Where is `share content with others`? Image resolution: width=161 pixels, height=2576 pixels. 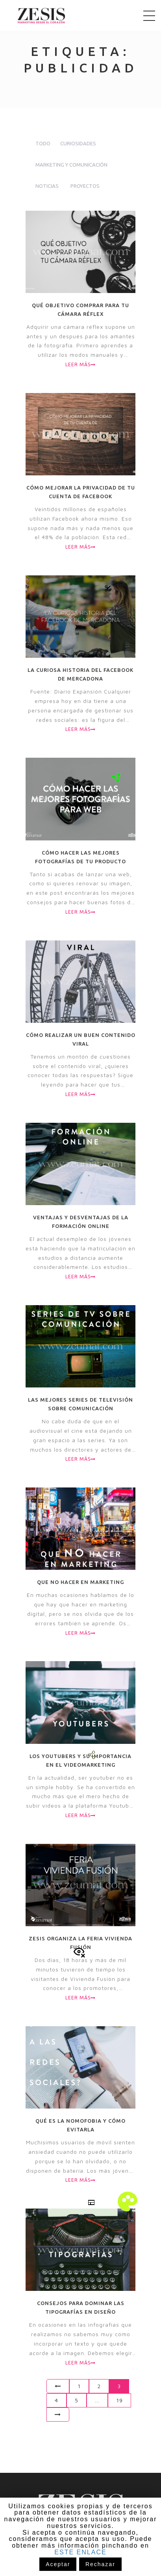
share content with others is located at coordinates (92, 1755).